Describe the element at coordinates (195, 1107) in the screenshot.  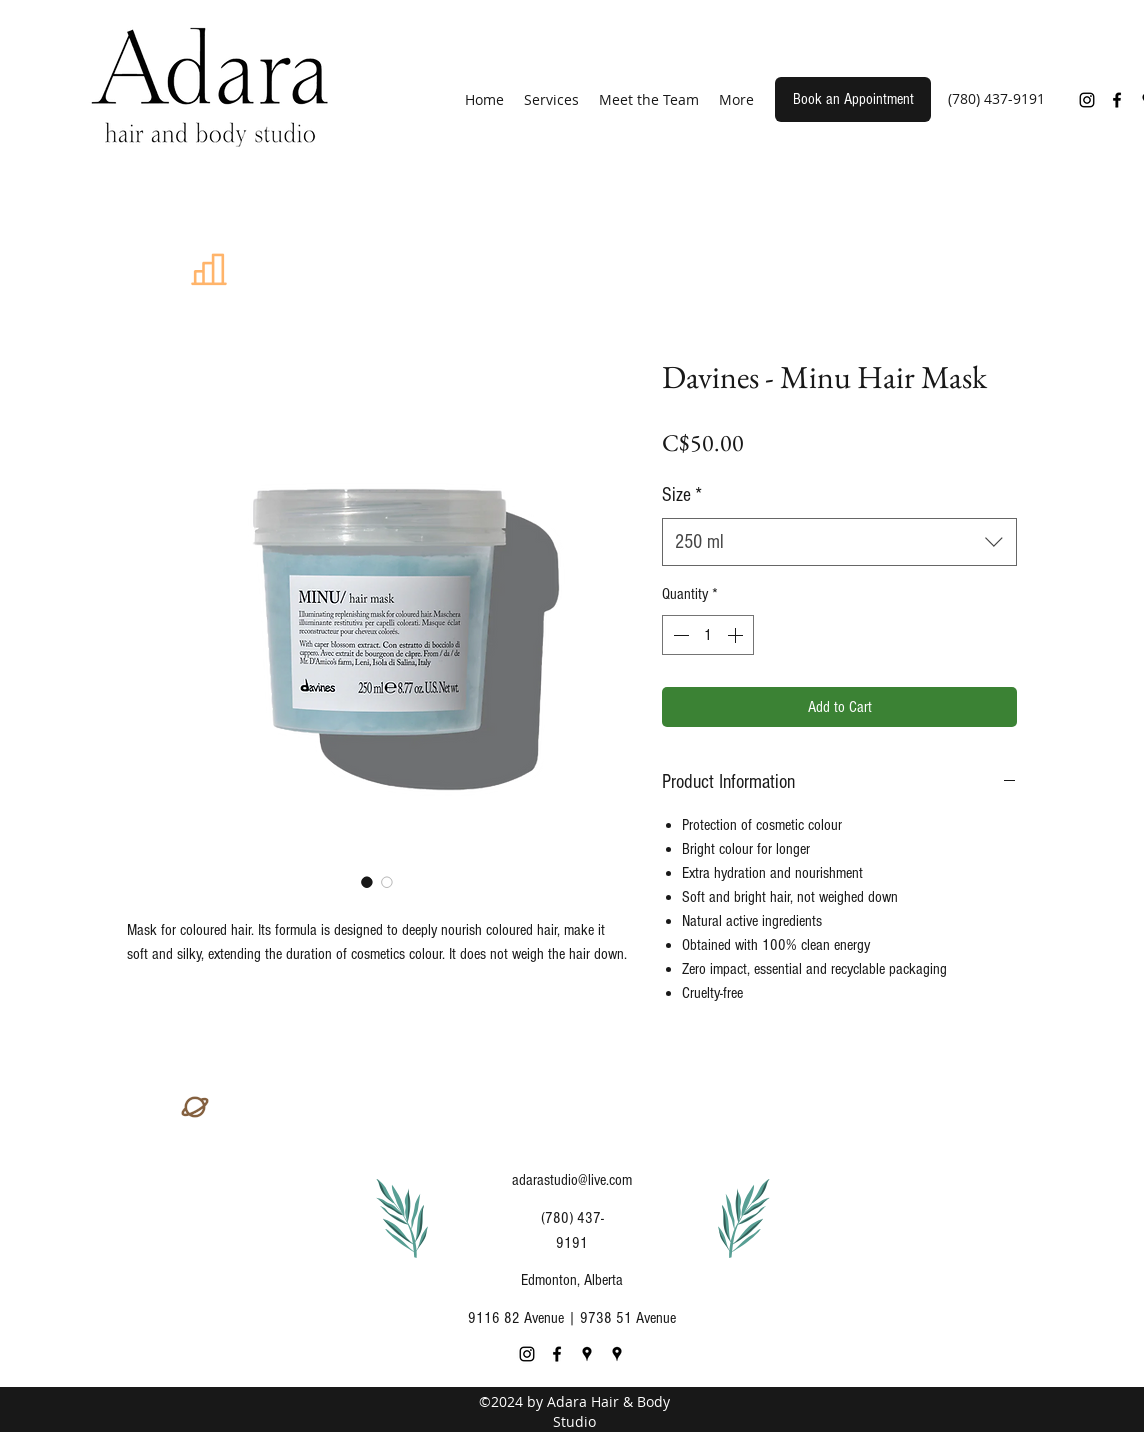
I see `explore global or worldwide content` at that location.